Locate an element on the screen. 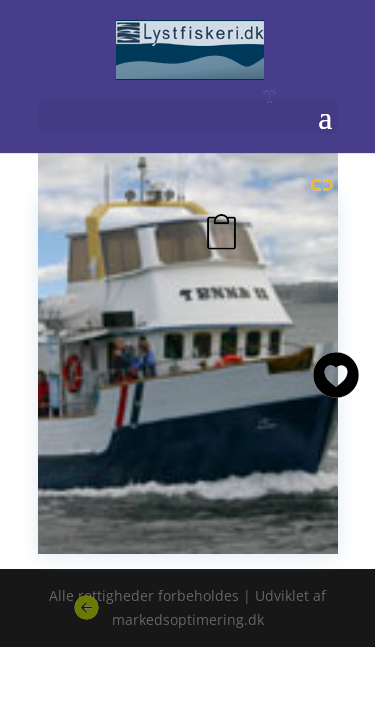  go back to the previous screen is located at coordinates (86, 607).